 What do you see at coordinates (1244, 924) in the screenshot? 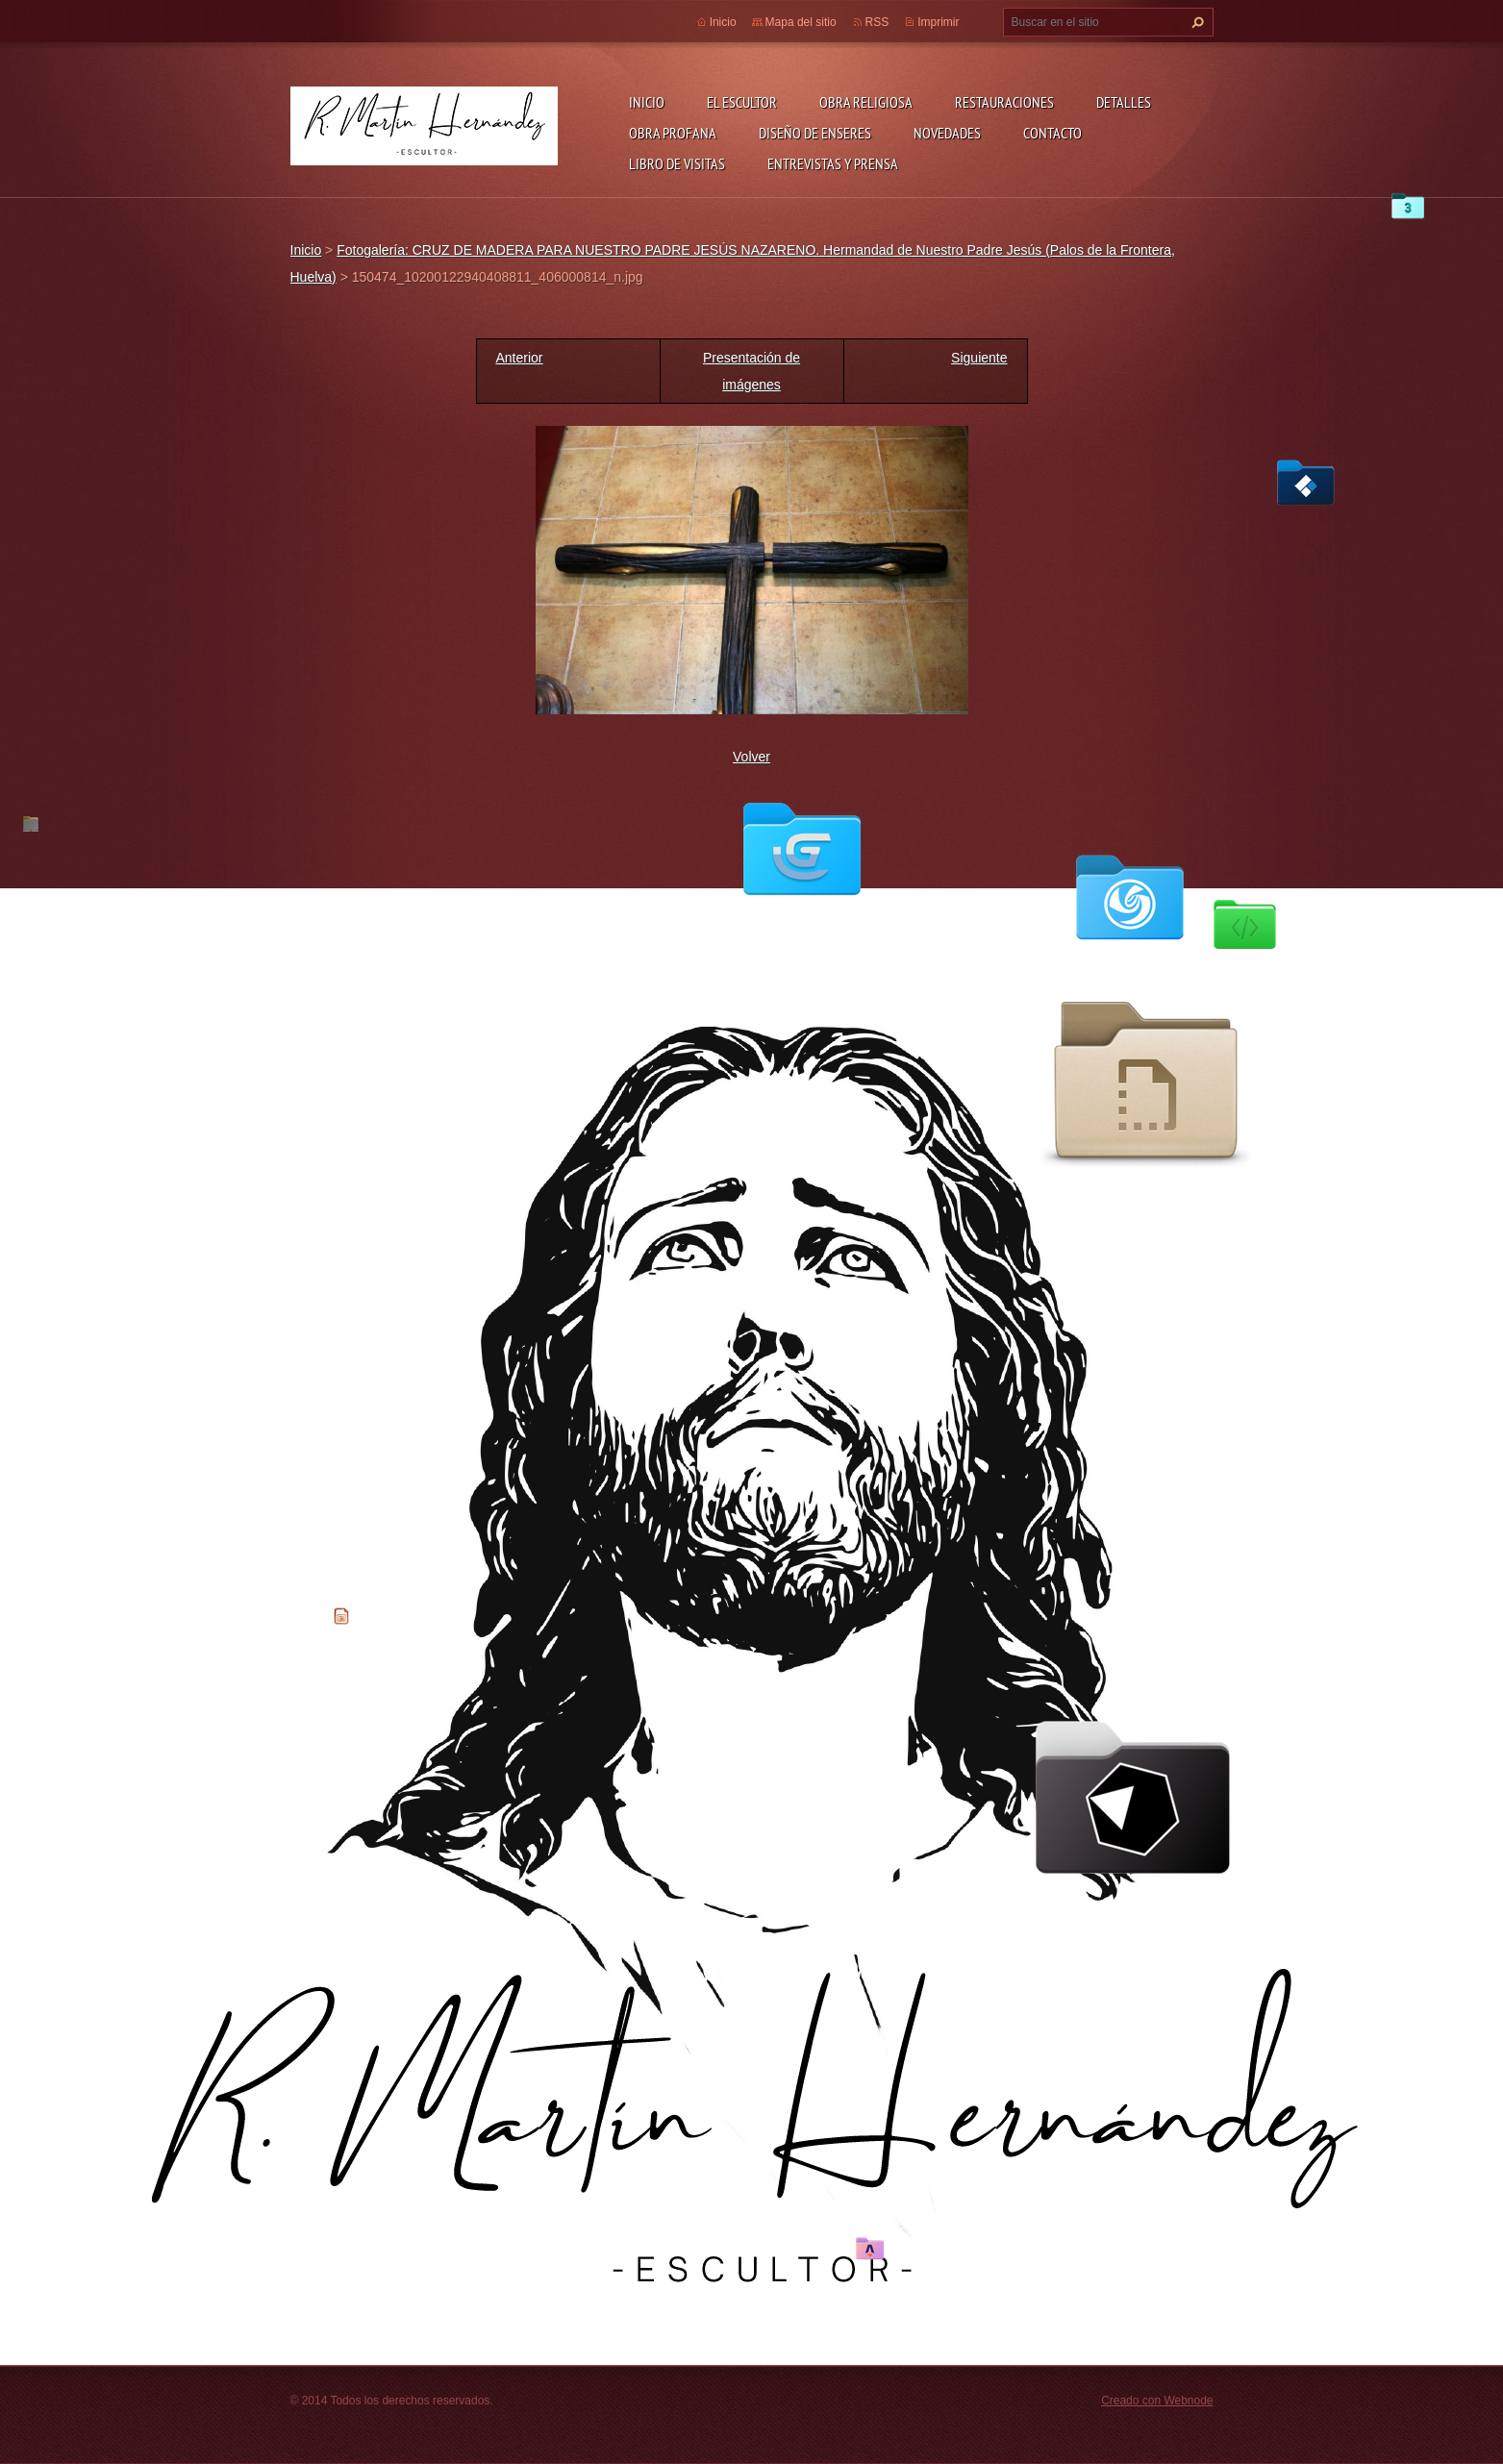
I see `open your code projects folder` at bounding box center [1244, 924].